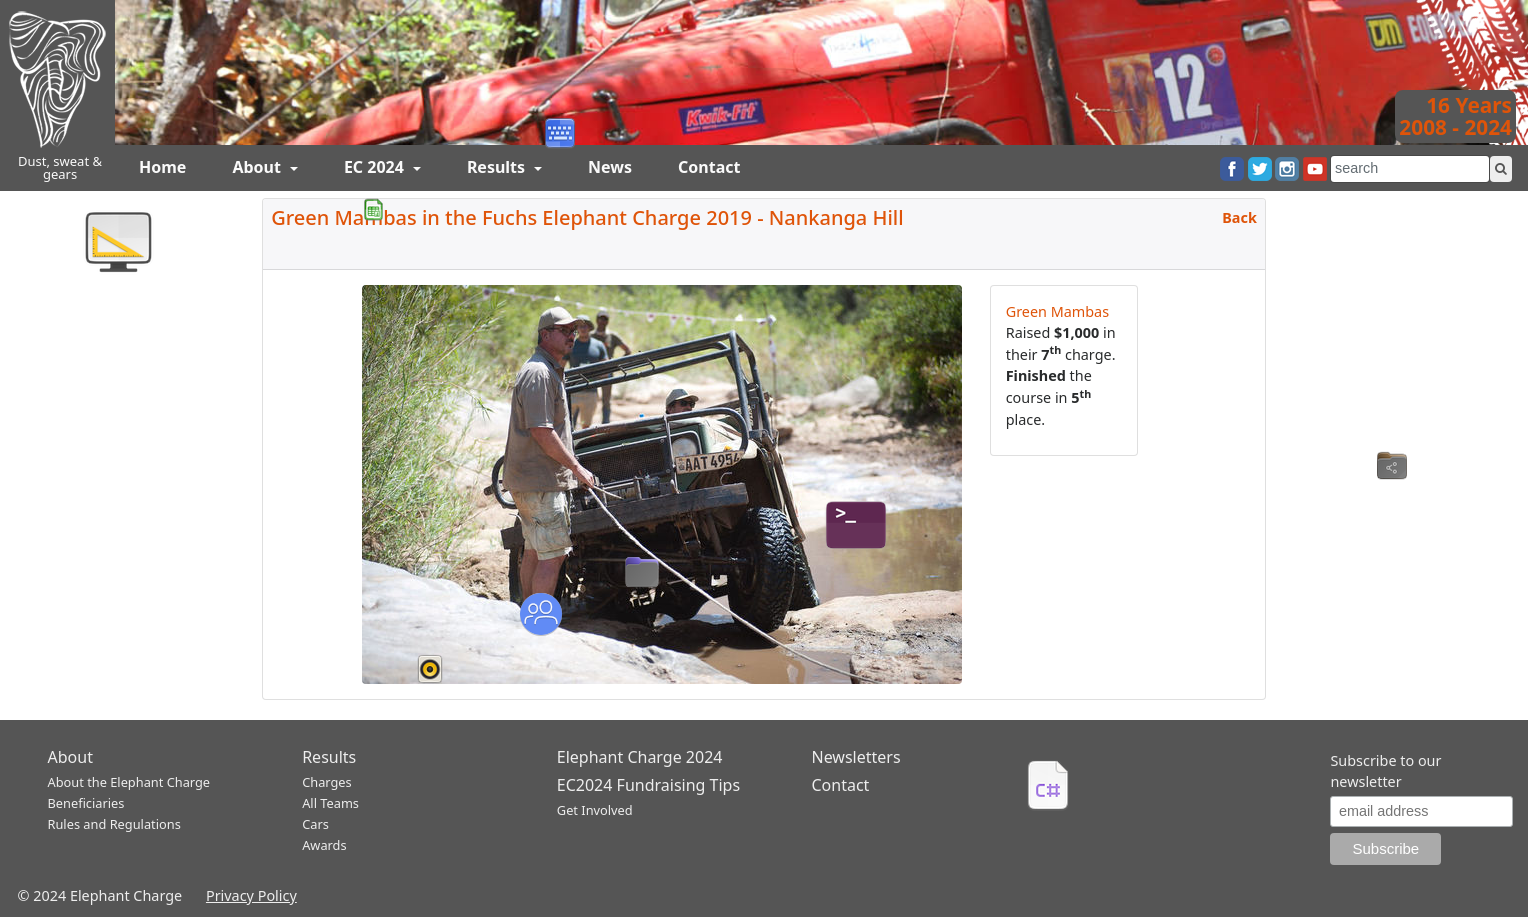  I want to click on libreoffice calc spreadsheet template file, so click(373, 209).